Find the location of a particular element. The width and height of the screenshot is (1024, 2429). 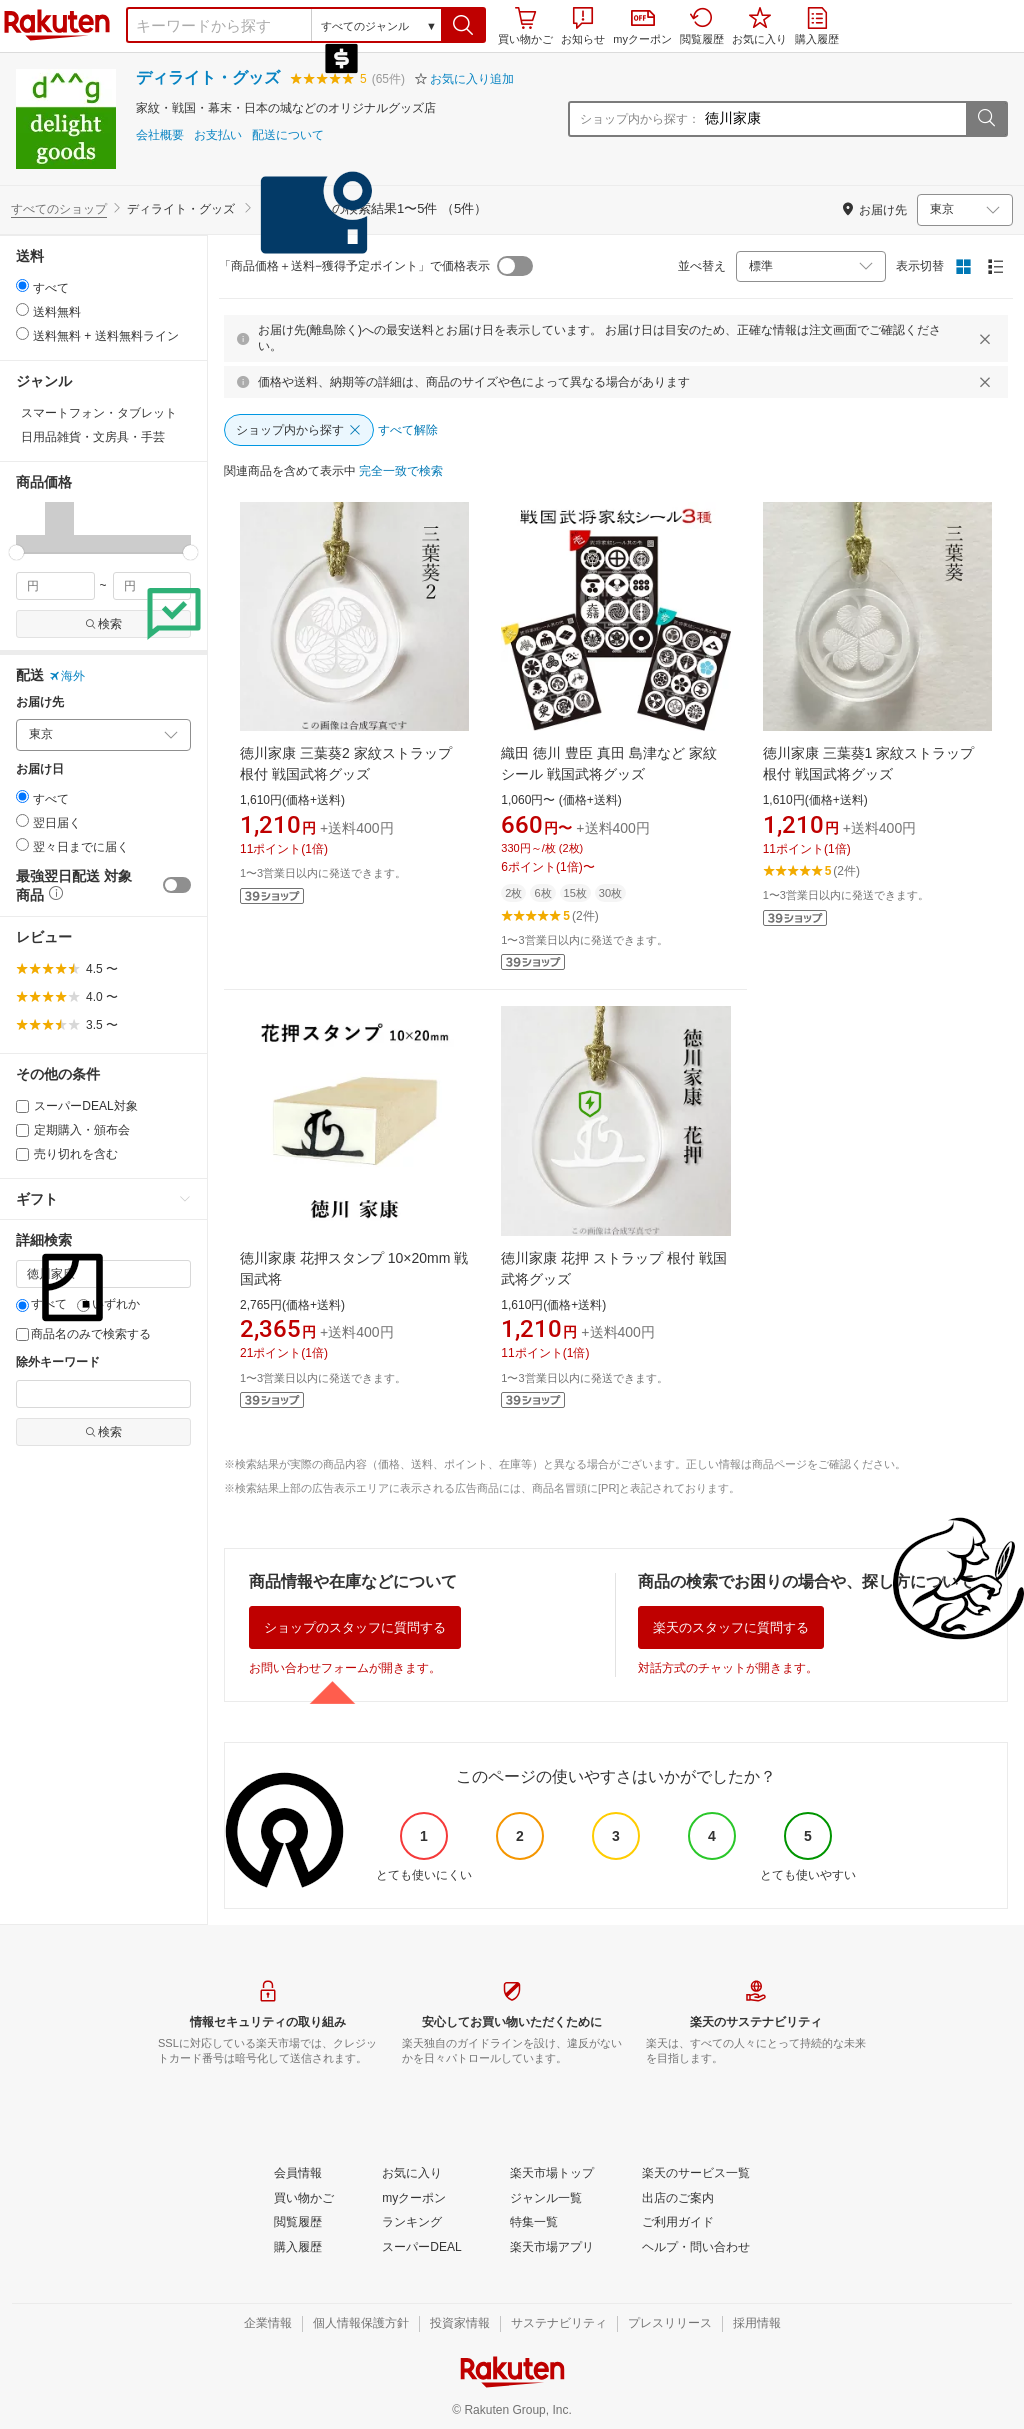

message sent successfully is located at coordinates (174, 612).